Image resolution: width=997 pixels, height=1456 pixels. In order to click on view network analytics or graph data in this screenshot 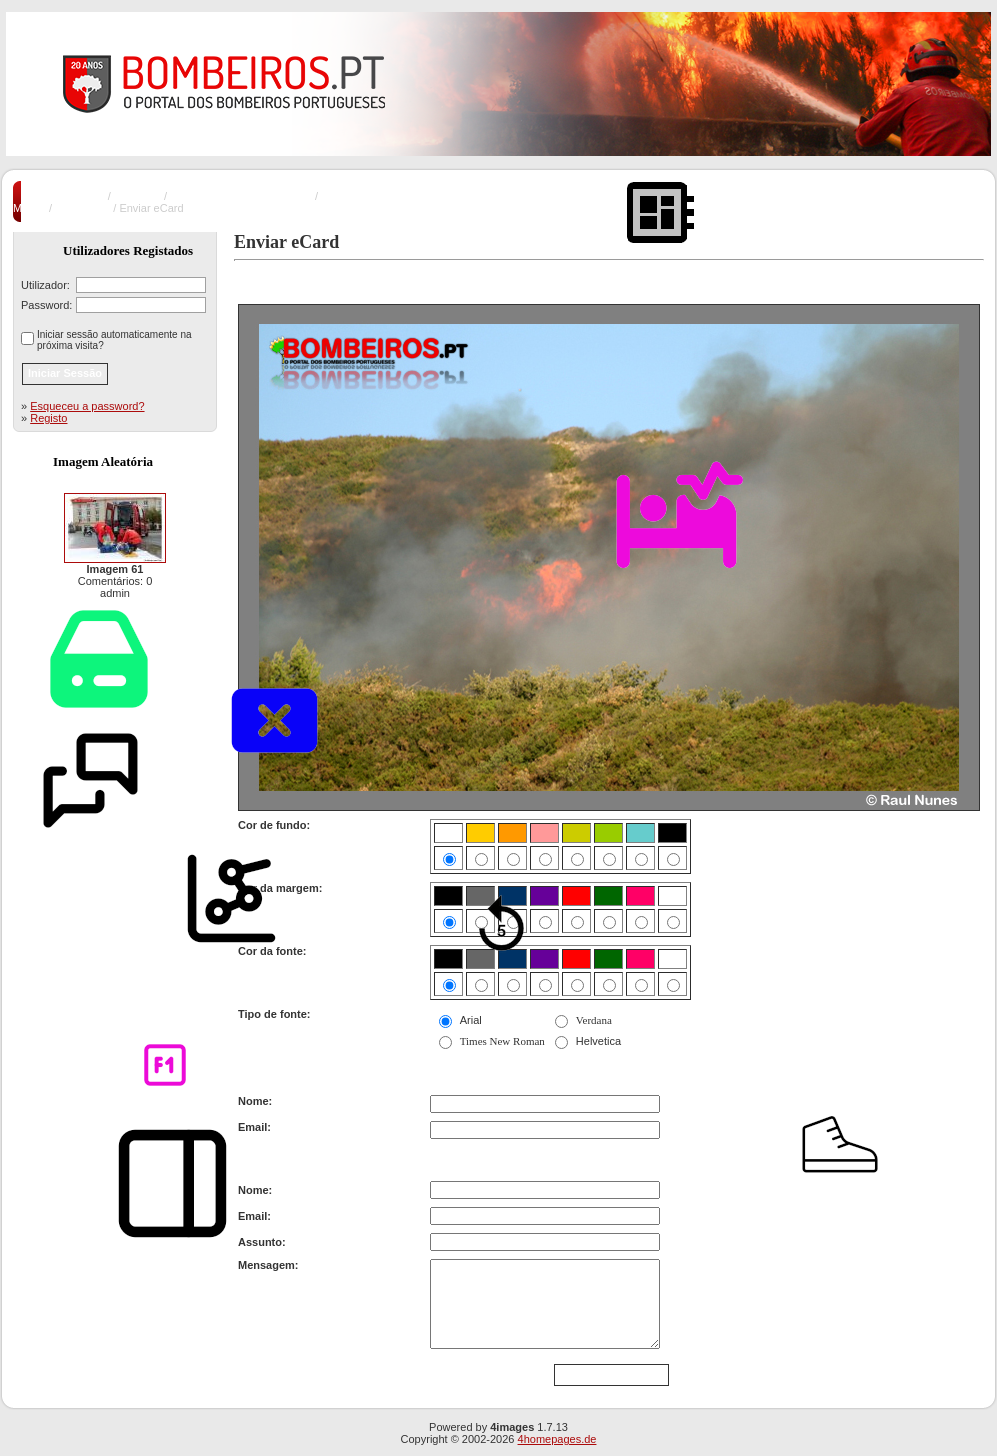, I will do `click(231, 898)`.